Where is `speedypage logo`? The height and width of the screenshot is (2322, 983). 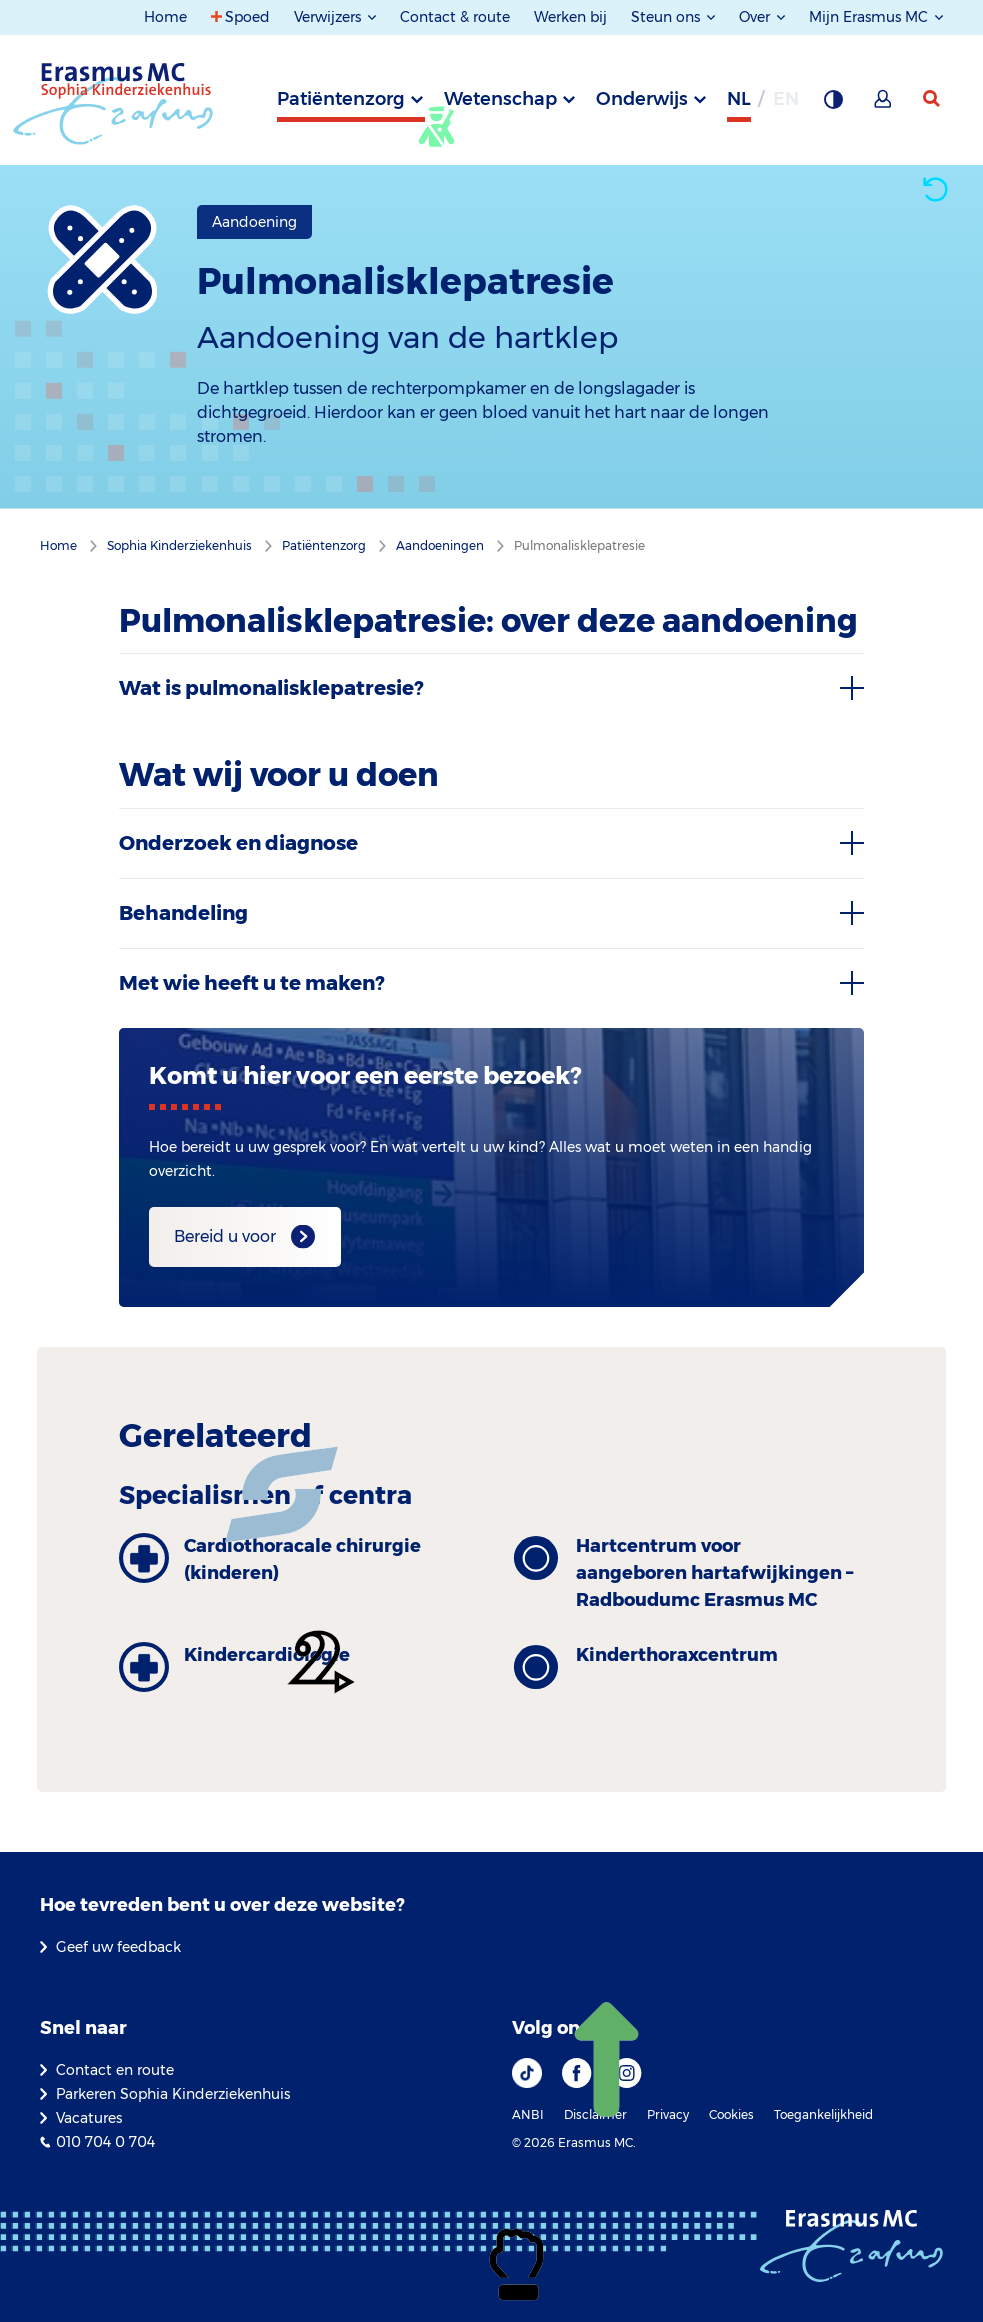 speedypage logo is located at coordinates (281, 1494).